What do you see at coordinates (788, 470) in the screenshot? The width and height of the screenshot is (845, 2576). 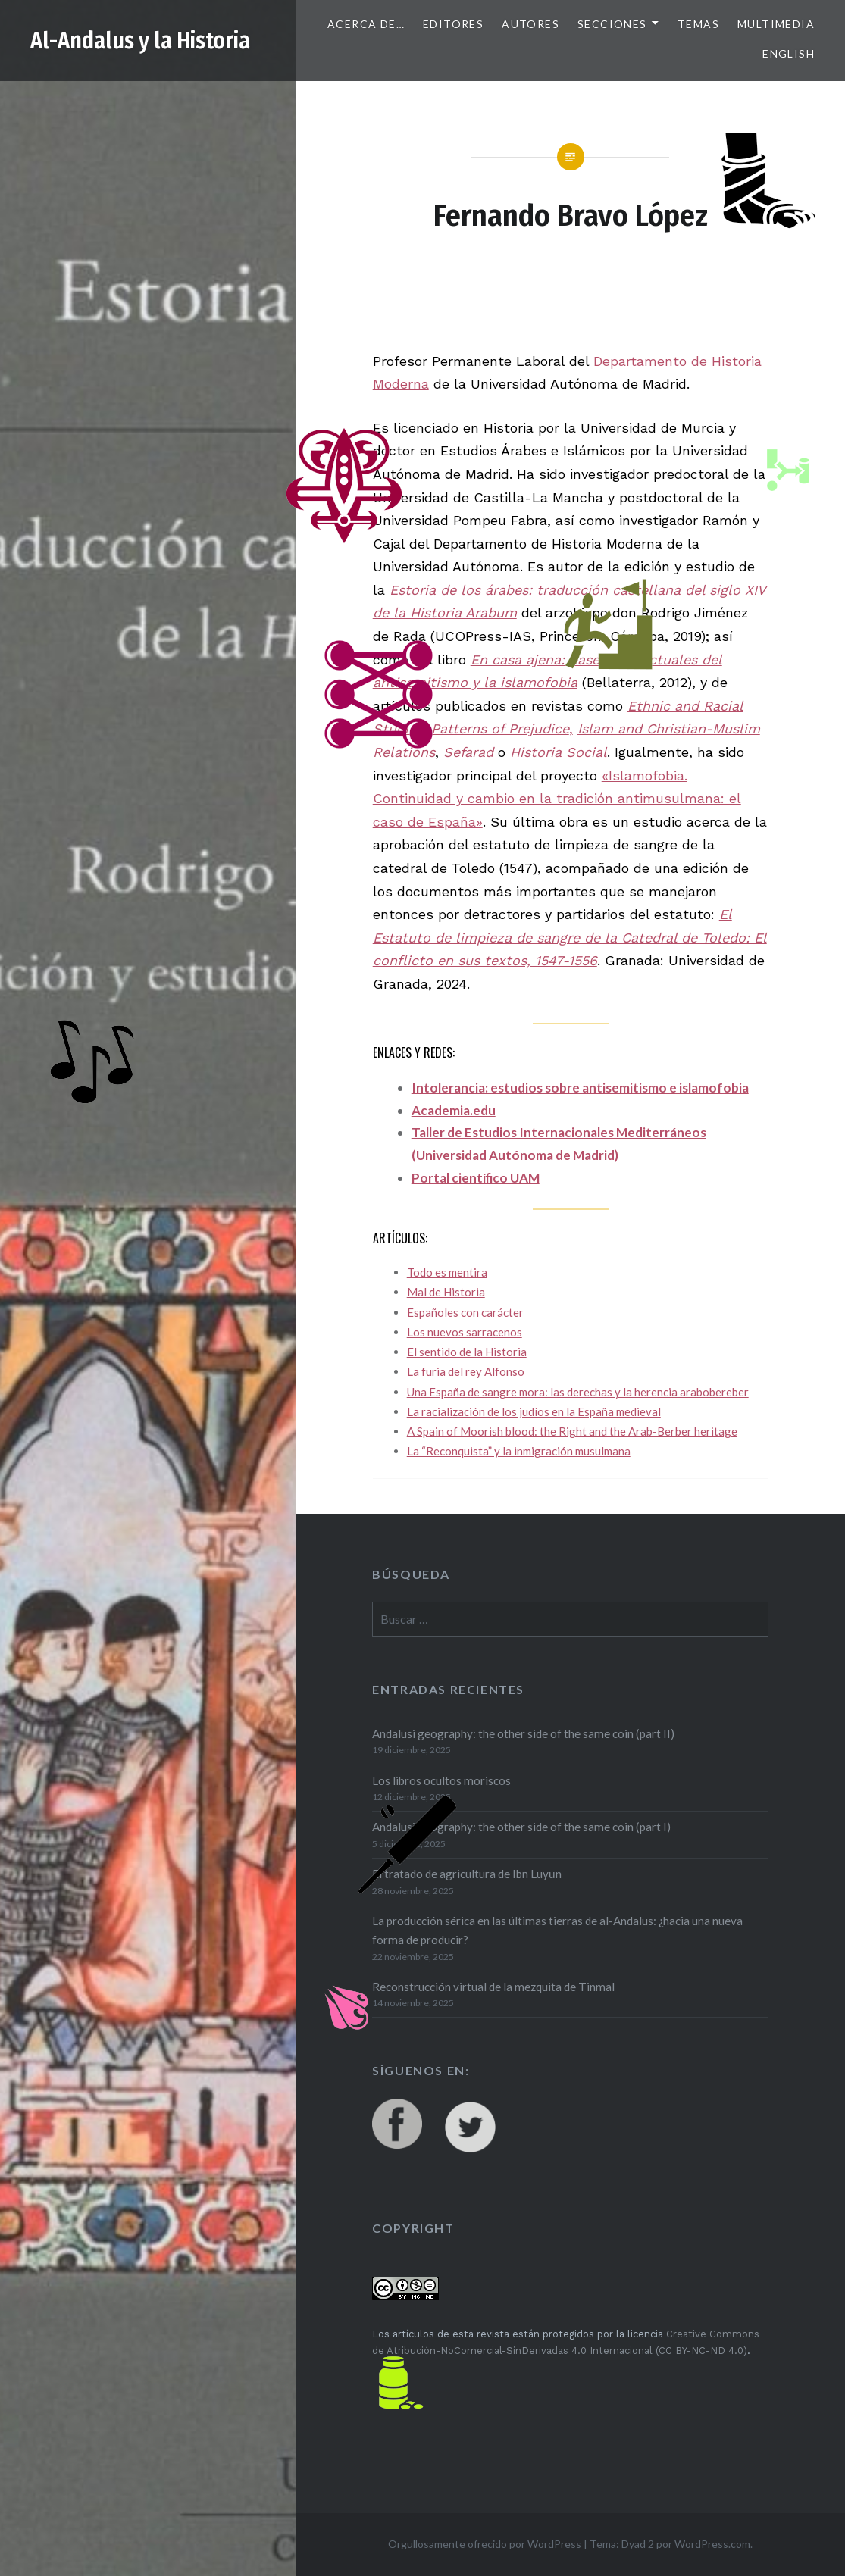 I see `open the crafting menu` at bounding box center [788, 470].